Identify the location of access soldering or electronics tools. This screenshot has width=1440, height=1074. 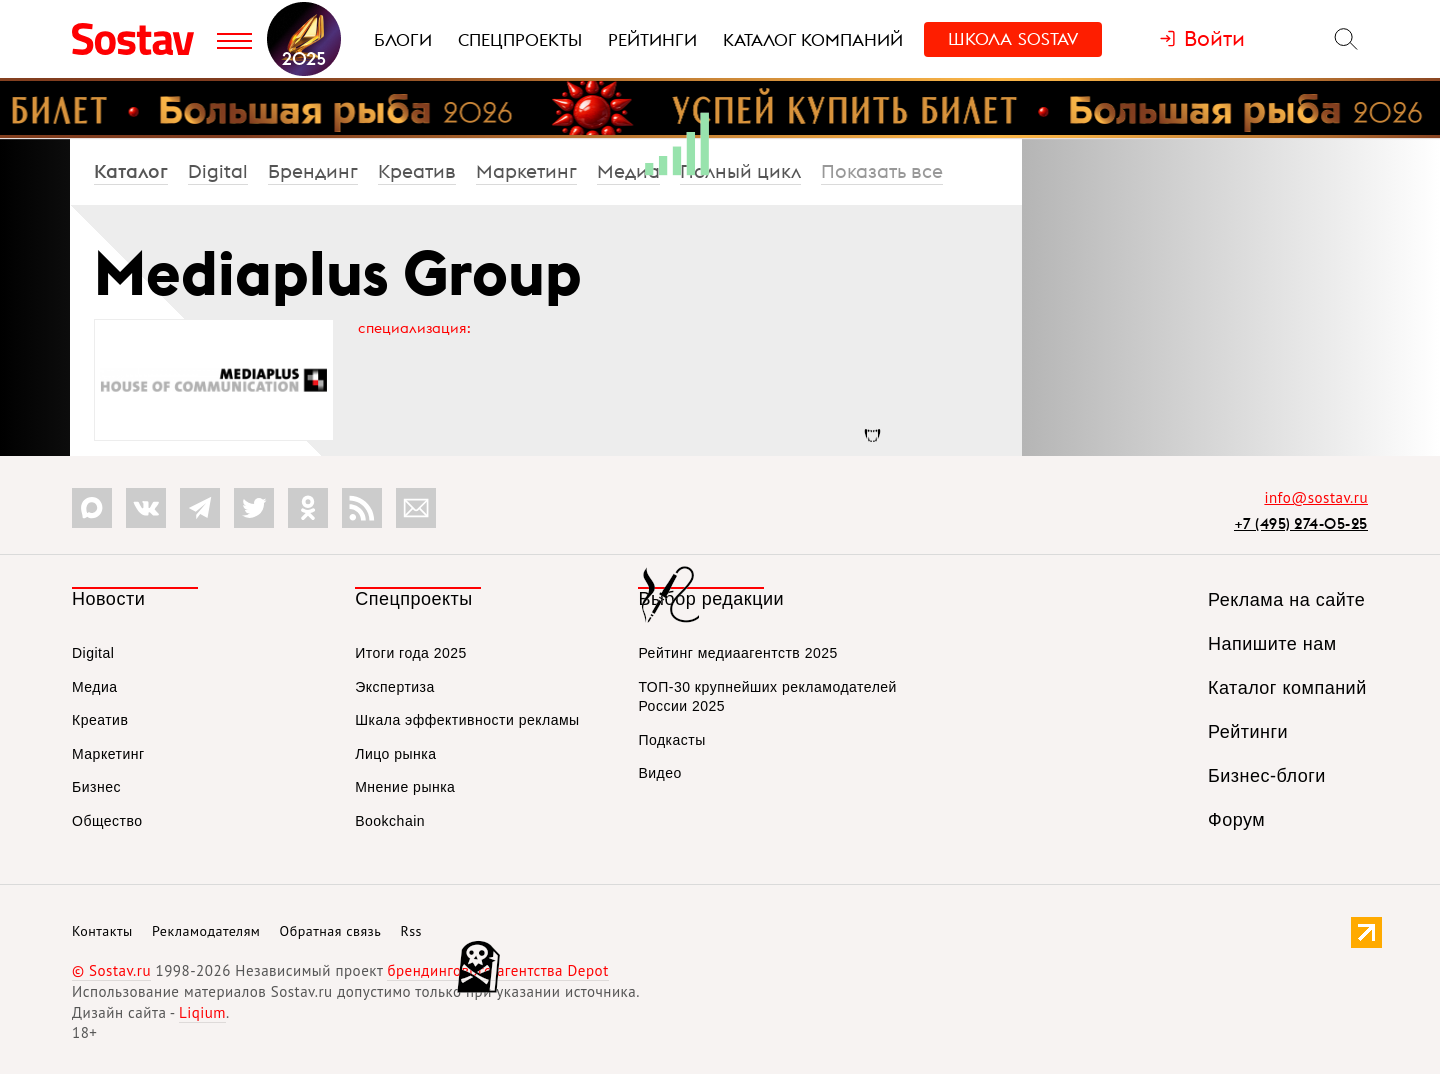
(669, 595).